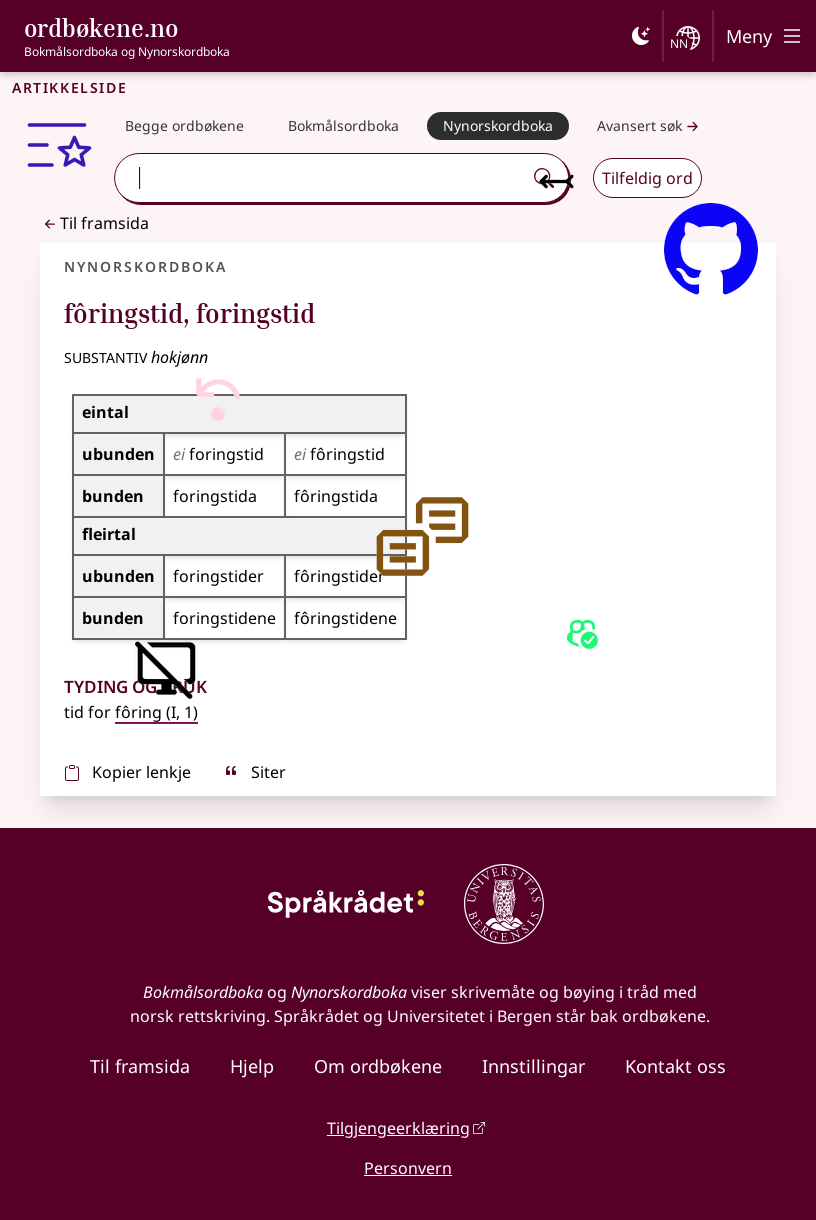 This screenshot has width=816, height=1220. Describe the element at coordinates (57, 145) in the screenshot. I see `view your favorites list` at that location.